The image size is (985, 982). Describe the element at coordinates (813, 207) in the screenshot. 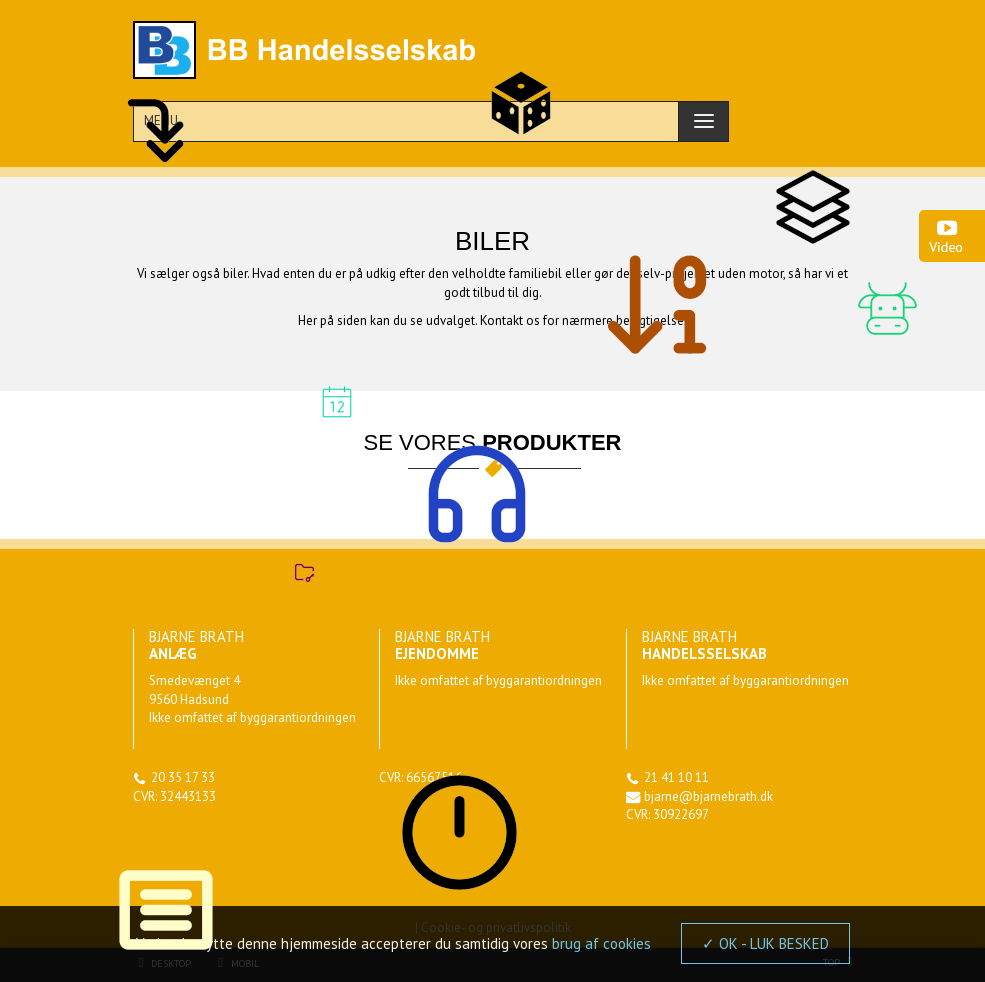

I see `view layers or stacked content` at that location.